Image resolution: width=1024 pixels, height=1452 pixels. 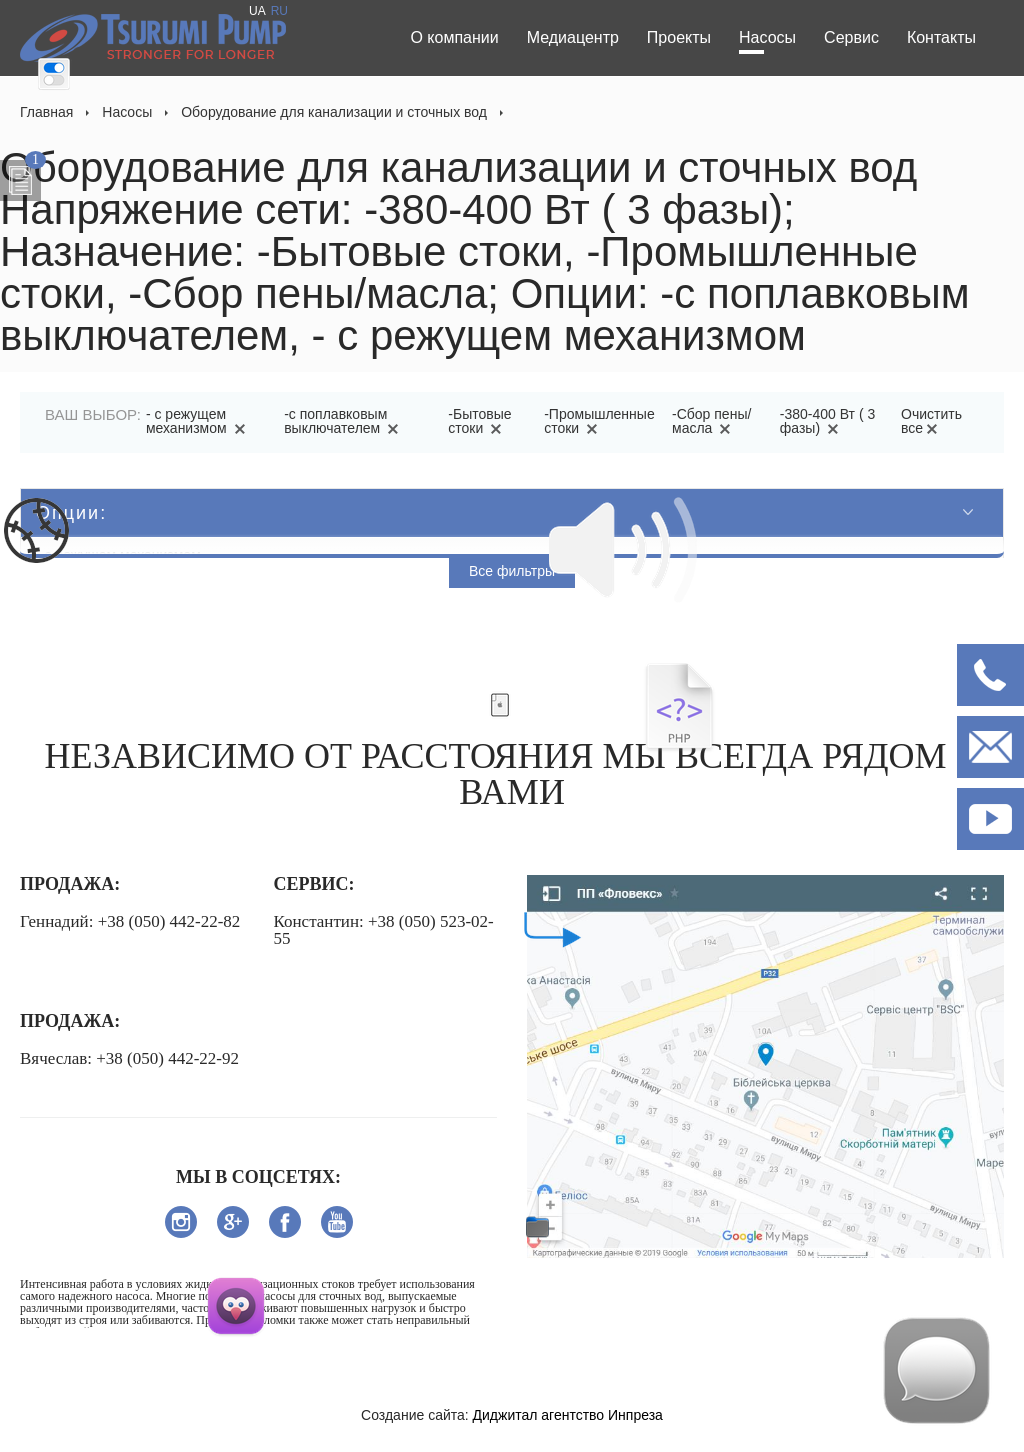 I want to click on open the messages app, so click(x=936, y=1370).